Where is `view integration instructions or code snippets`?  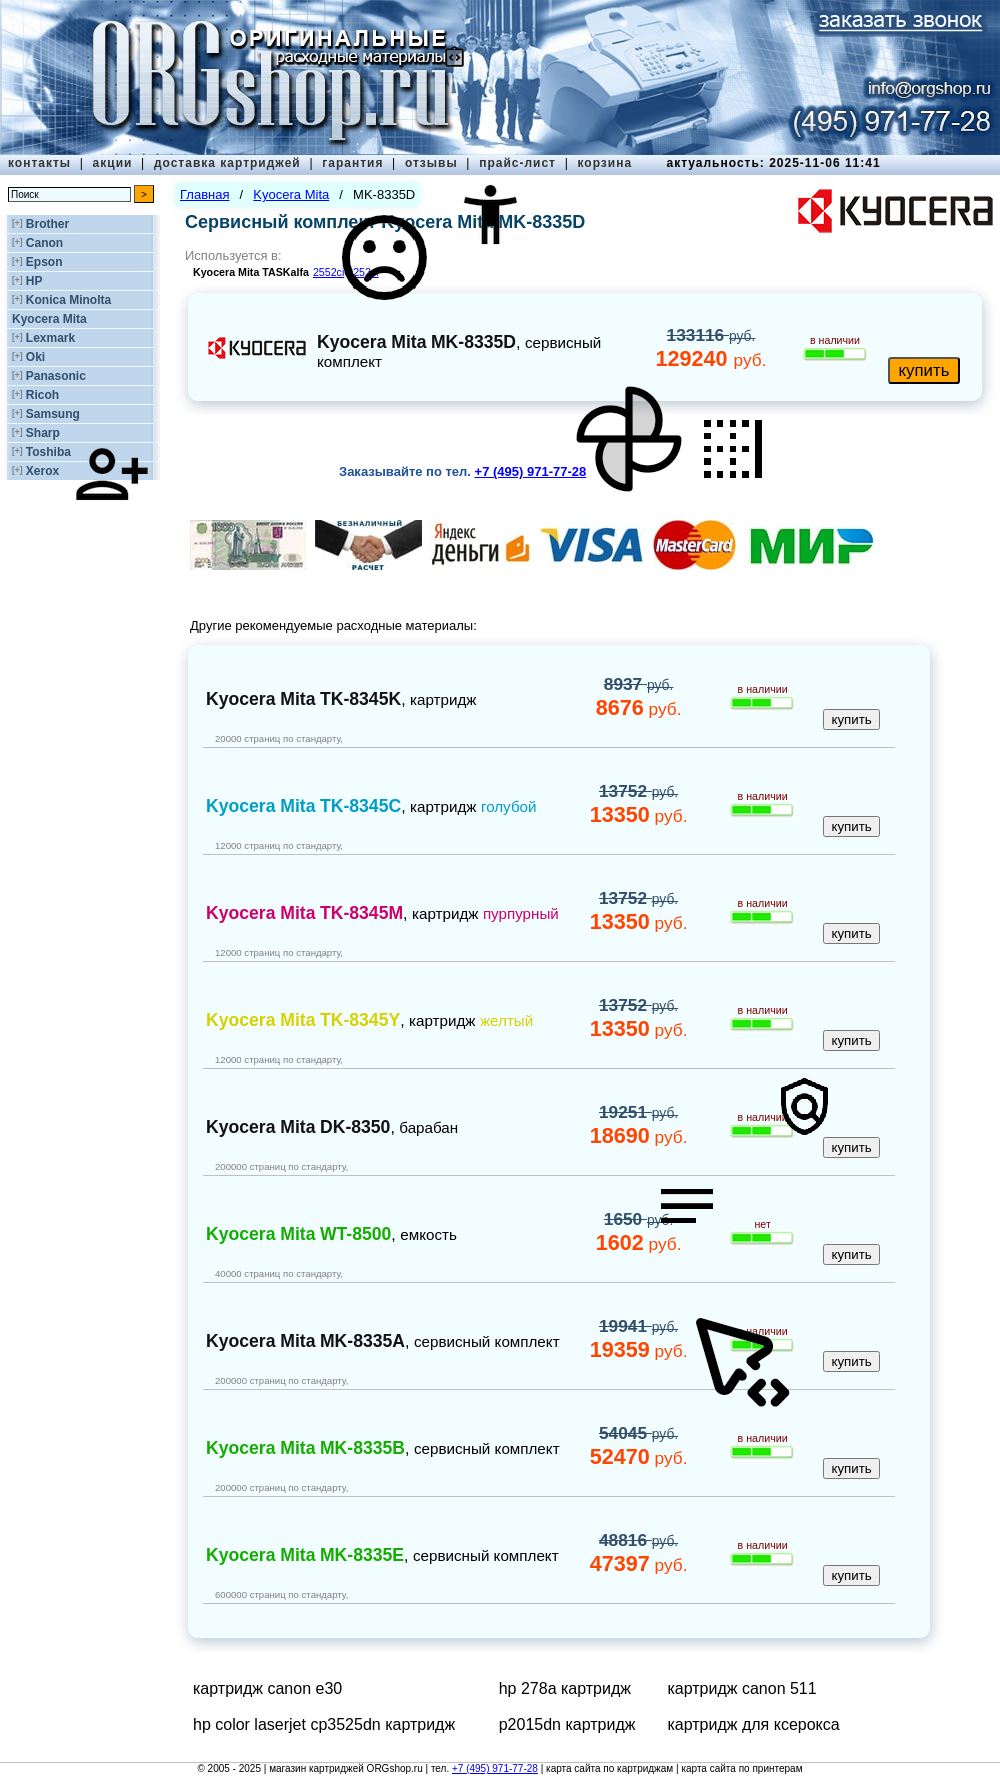 view integration instructions or code snippets is located at coordinates (454, 57).